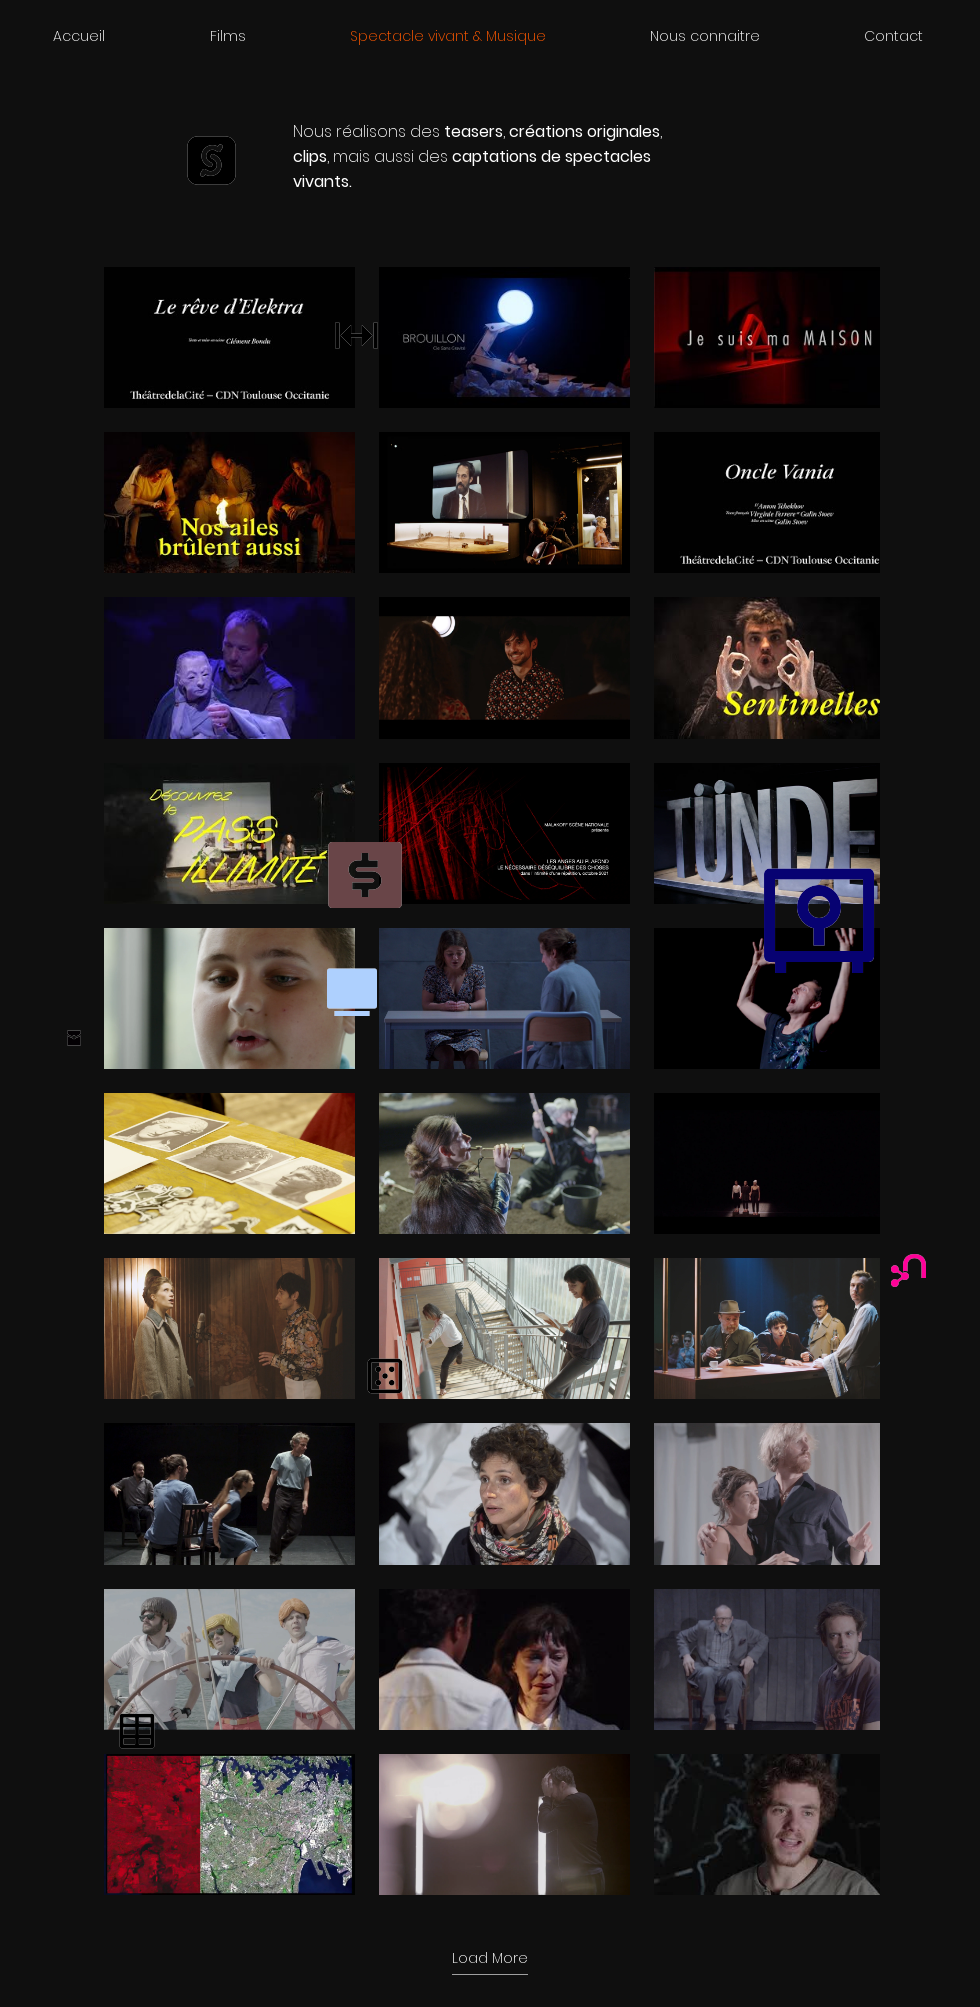 The width and height of the screenshot is (980, 2007). What do you see at coordinates (819, 918) in the screenshot?
I see `access secure storage or vault` at bounding box center [819, 918].